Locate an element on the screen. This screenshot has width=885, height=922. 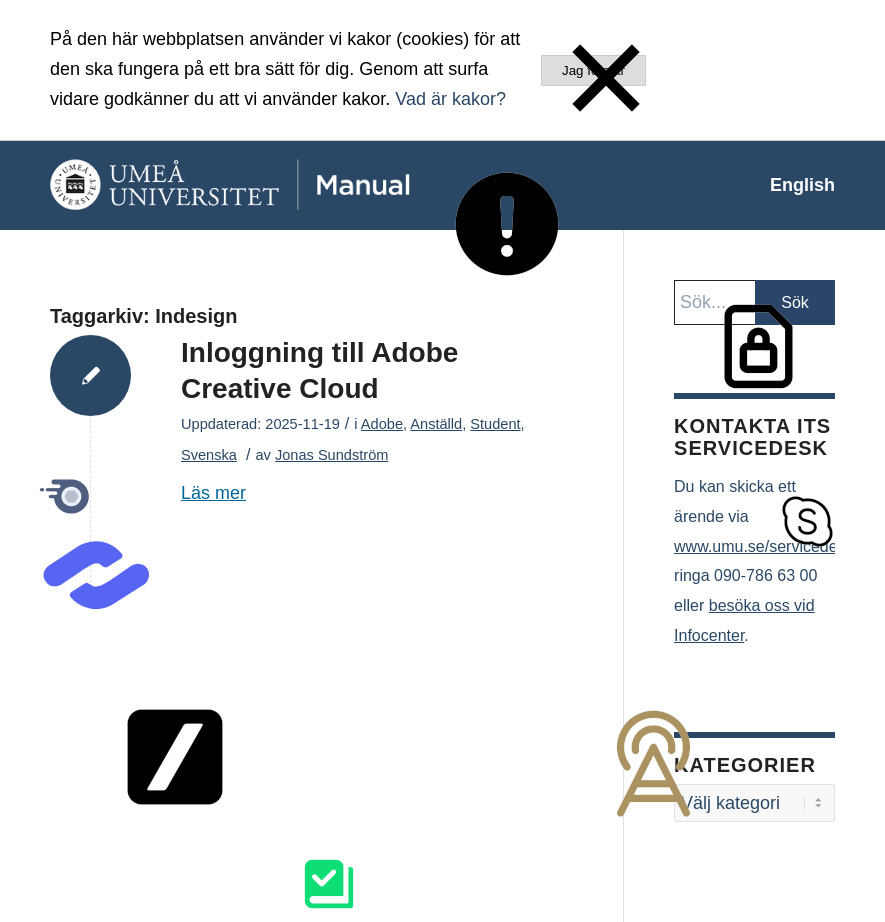
open skype app is located at coordinates (807, 521).